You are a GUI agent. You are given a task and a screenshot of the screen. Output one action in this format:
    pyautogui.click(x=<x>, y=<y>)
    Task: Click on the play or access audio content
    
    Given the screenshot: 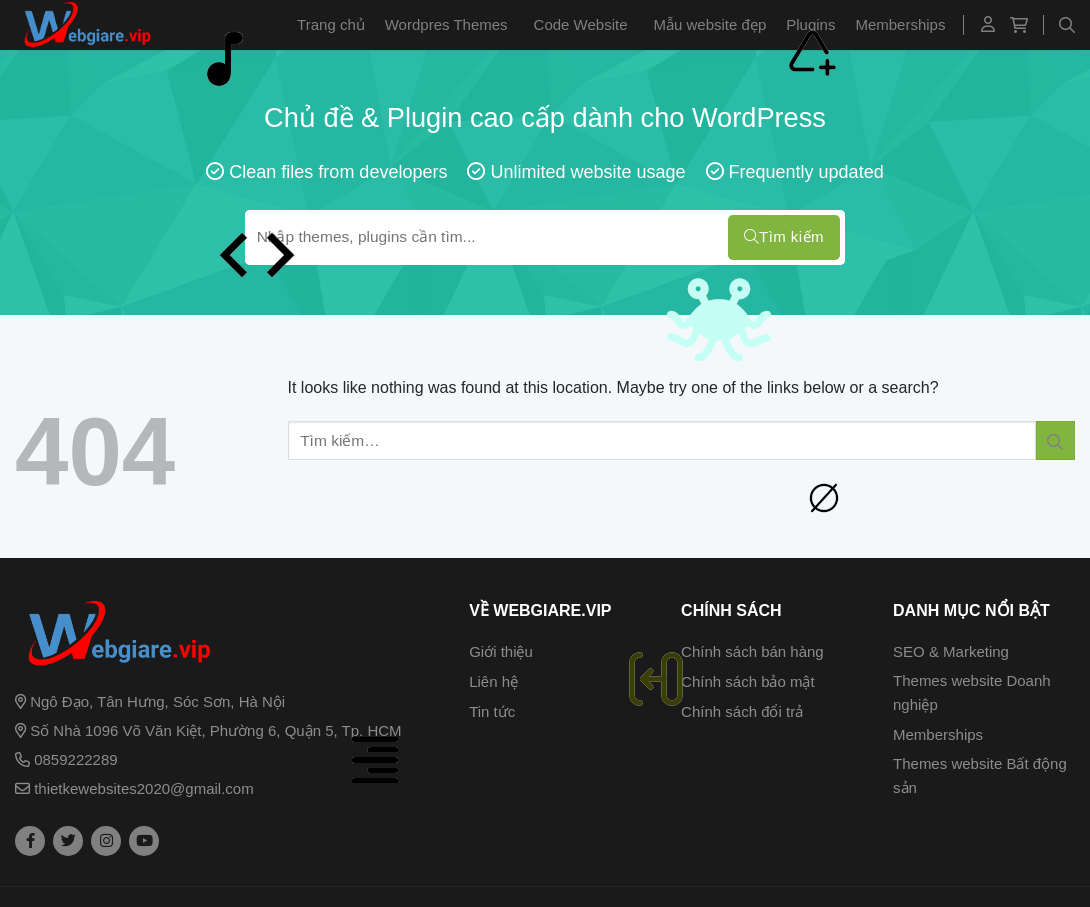 What is the action you would take?
    pyautogui.click(x=225, y=59)
    